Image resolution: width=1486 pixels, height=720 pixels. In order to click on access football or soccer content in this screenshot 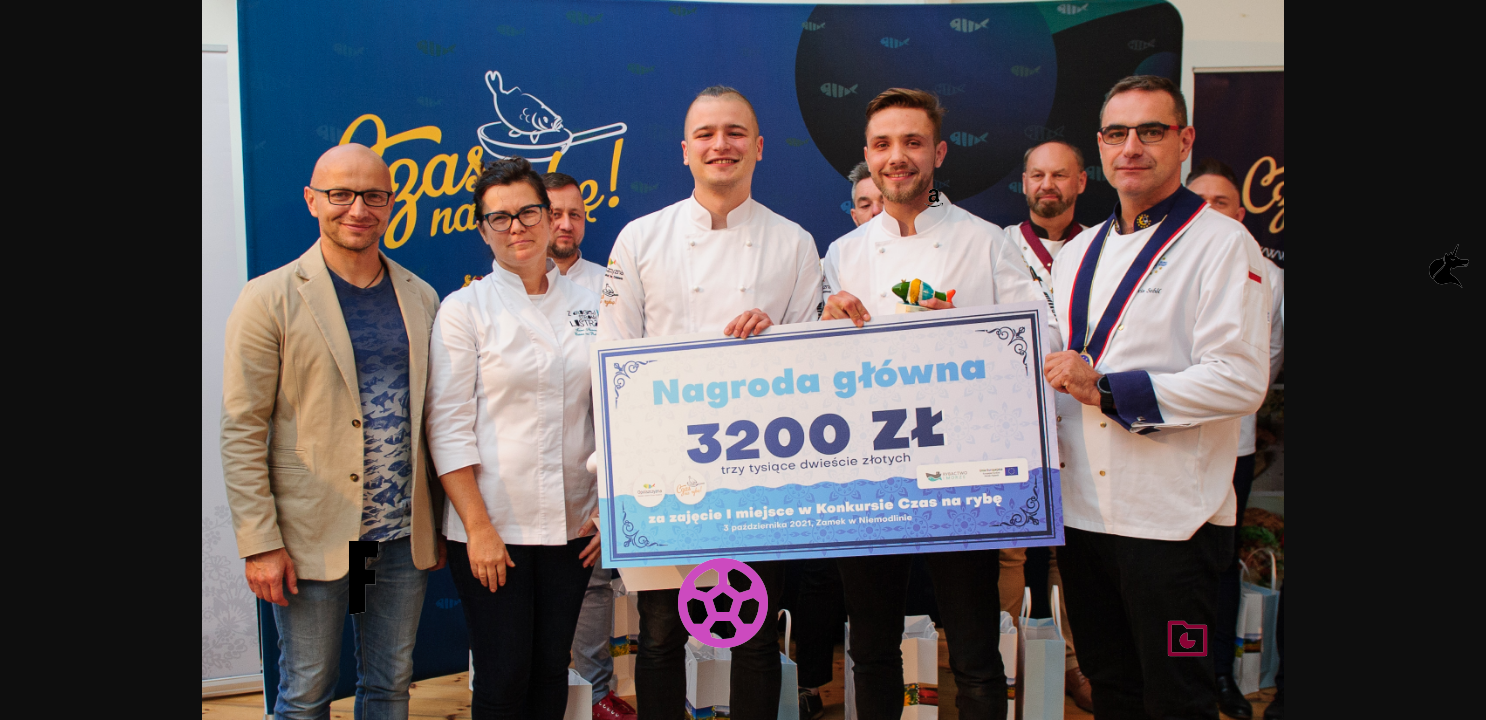, I will do `click(723, 603)`.